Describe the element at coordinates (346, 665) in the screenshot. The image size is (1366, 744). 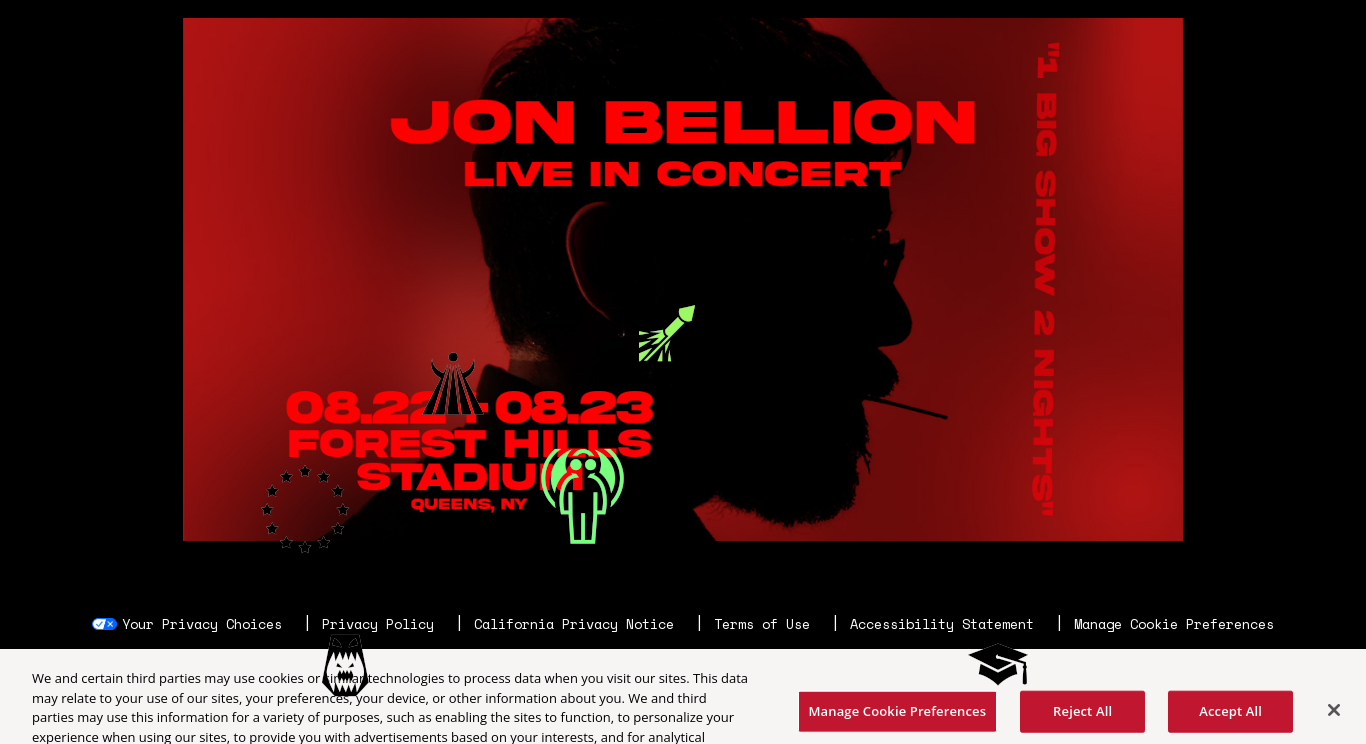
I see `select swallow as your creature or avatar` at that location.